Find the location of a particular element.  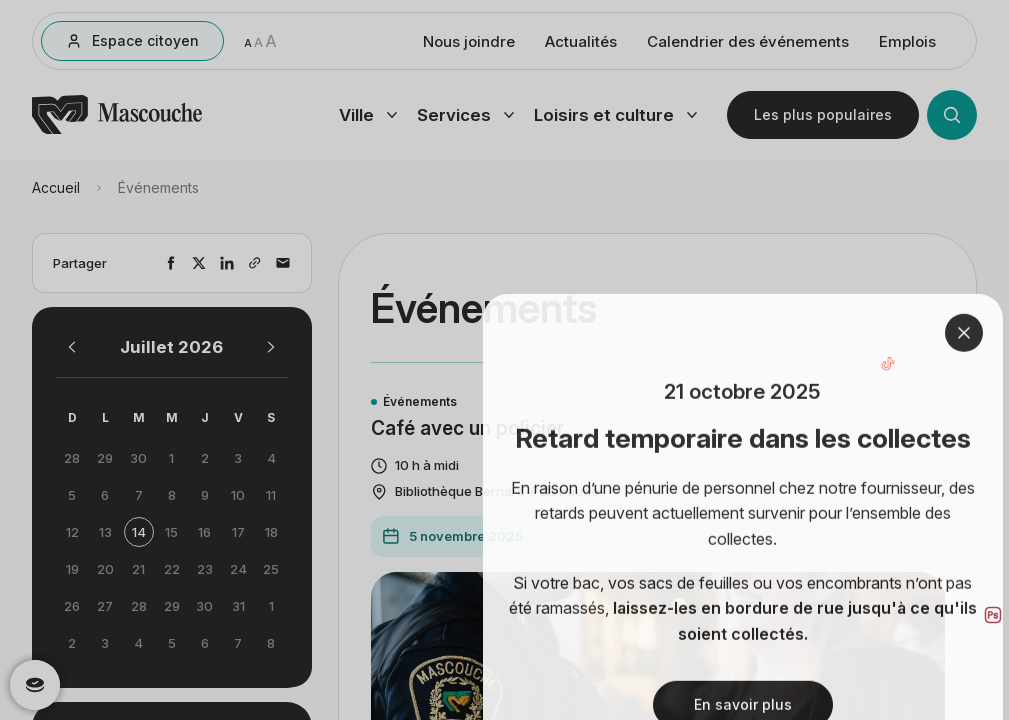

open TikTok app is located at coordinates (888, 364).